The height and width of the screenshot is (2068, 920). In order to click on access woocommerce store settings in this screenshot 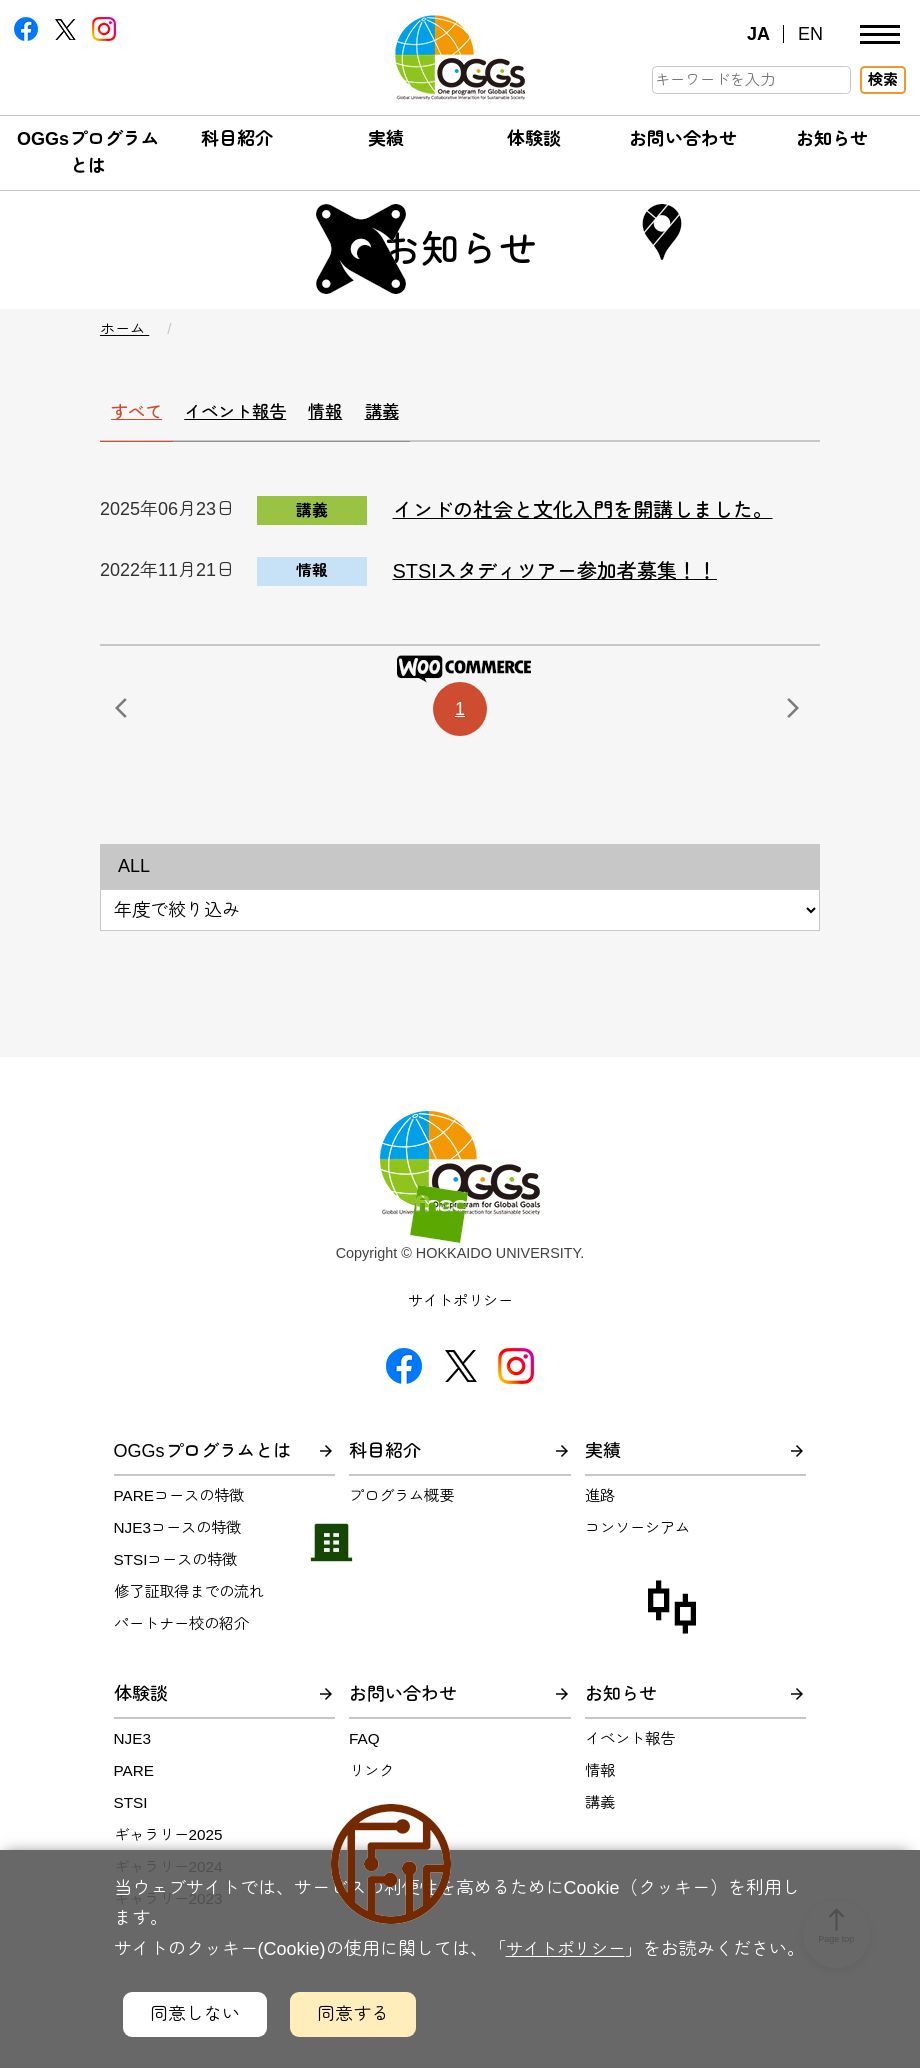, I will do `click(464, 669)`.